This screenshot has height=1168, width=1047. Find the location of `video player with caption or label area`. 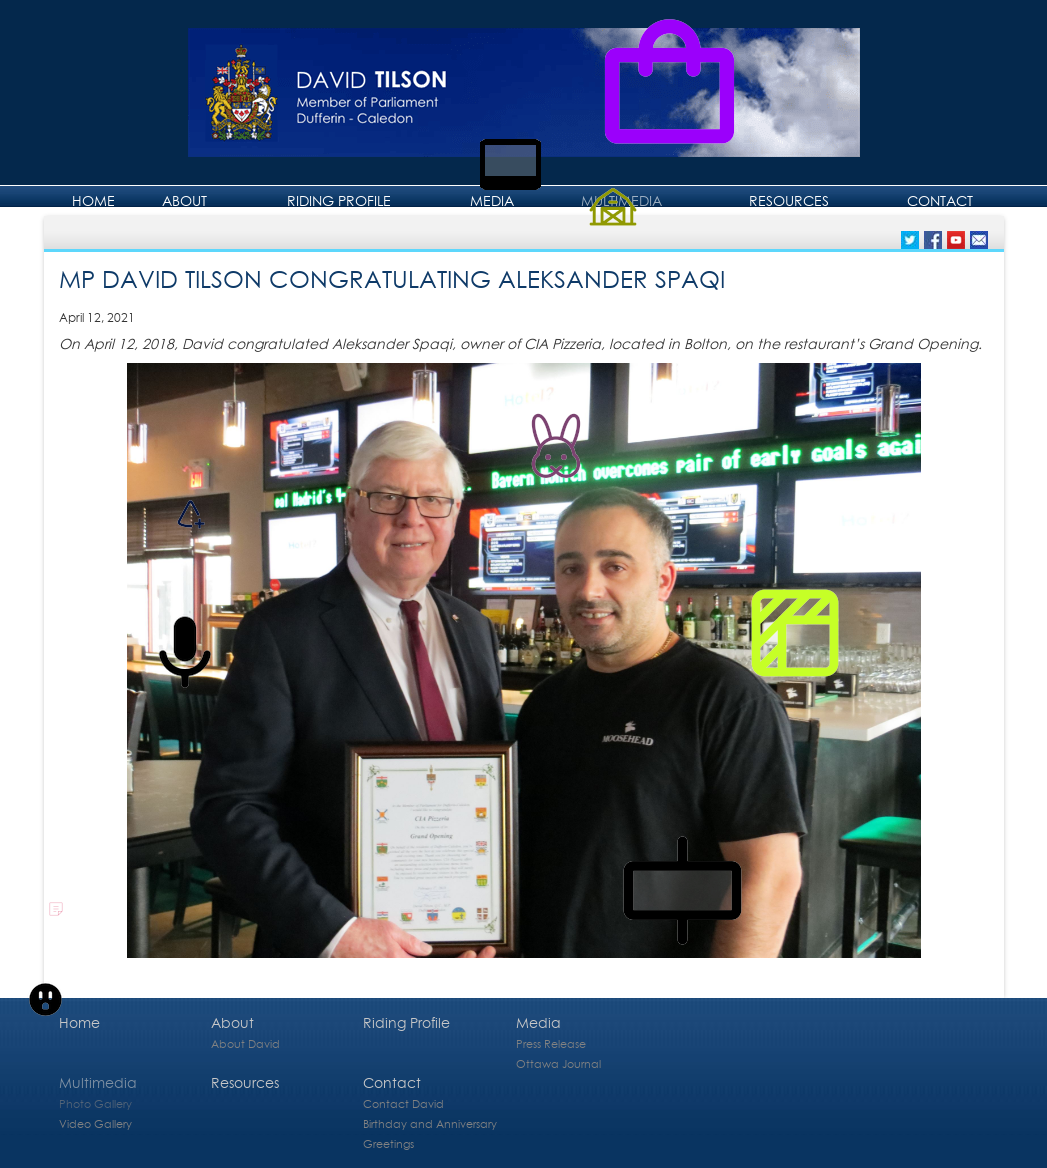

video player with caption or label area is located at coordinates (510, 164).